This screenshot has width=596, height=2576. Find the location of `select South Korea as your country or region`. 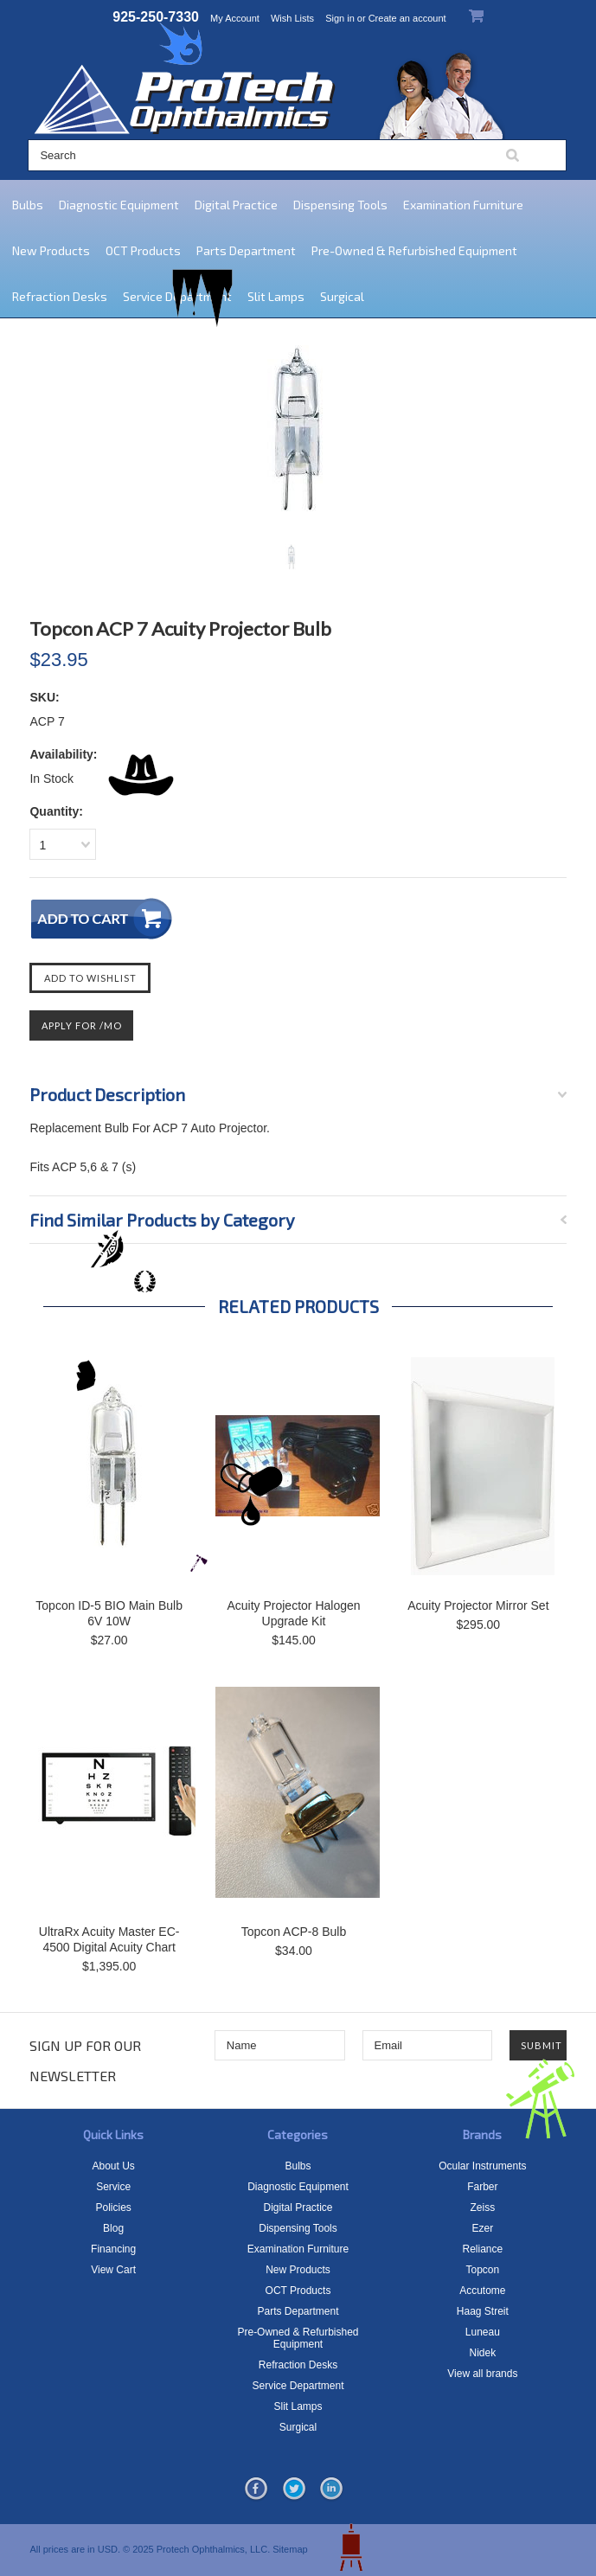

select South Korea as your country or region is located at coordinates (86, 1376).